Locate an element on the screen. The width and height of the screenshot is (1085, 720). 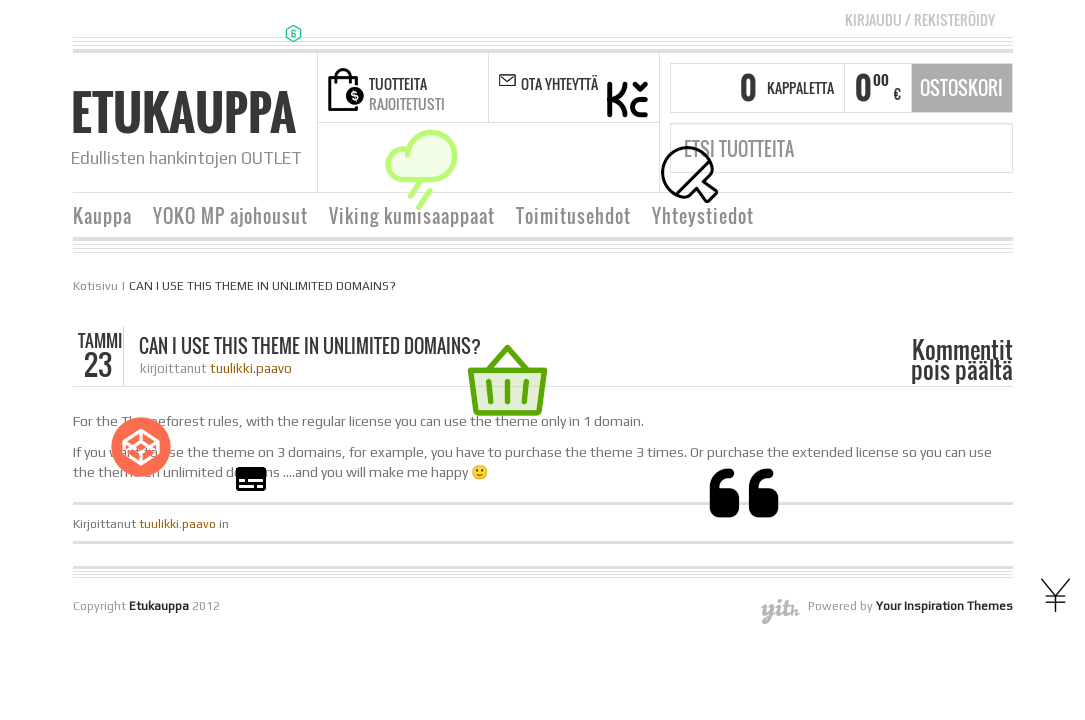
view your shopping basket is located at coordinates (507, 384).